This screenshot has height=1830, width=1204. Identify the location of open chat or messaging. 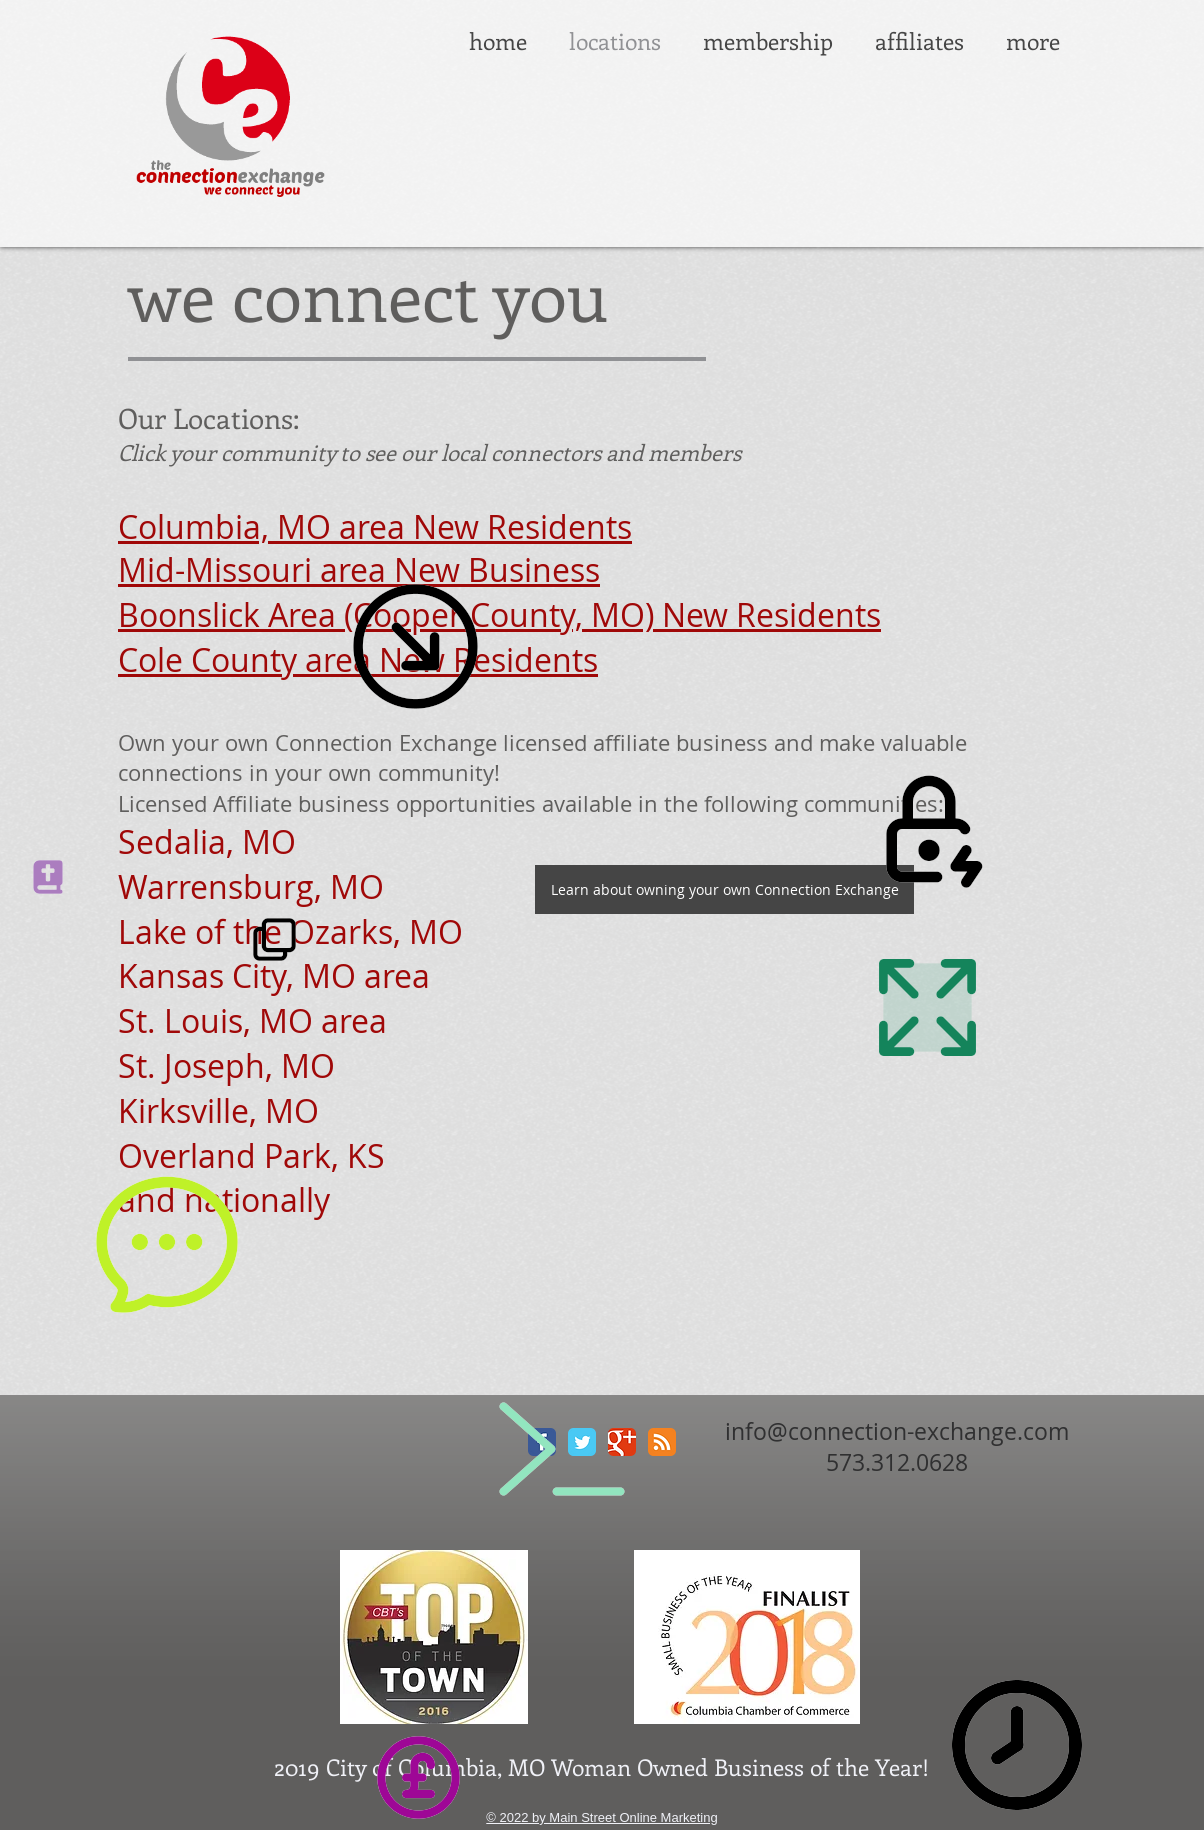
(167, 1242).